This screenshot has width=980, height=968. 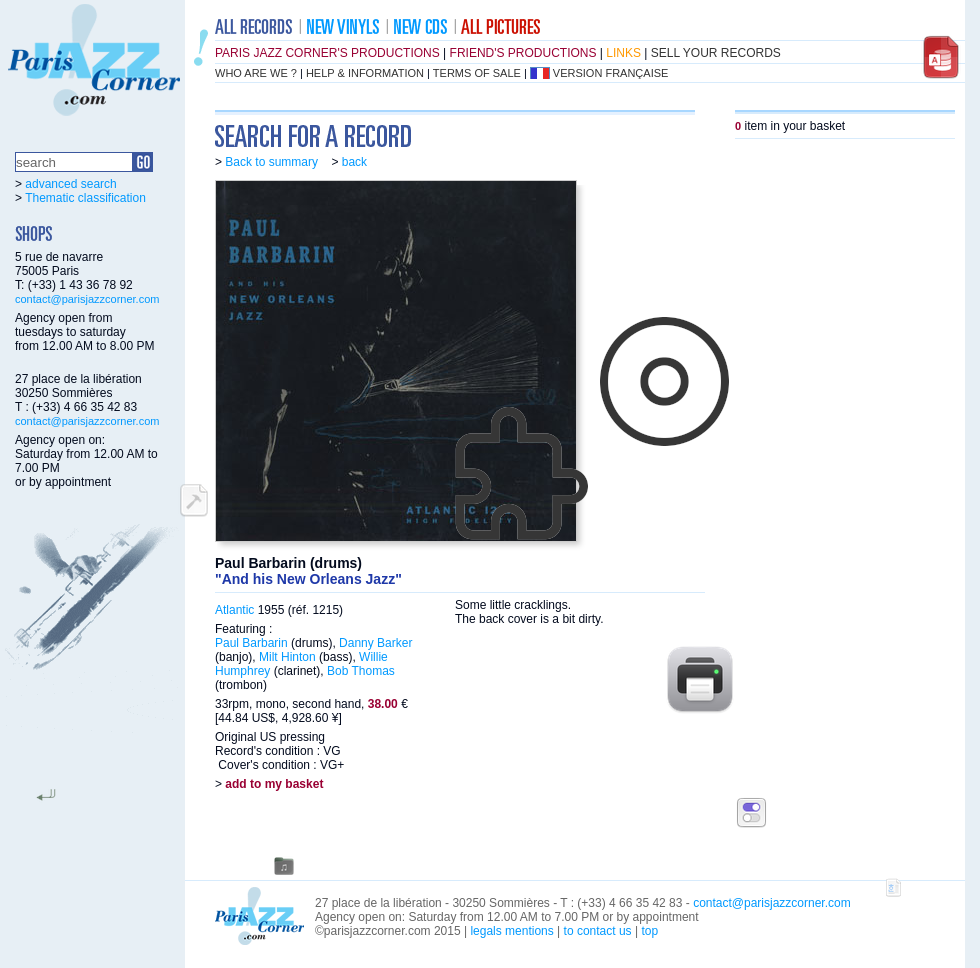 I want to click on open a Hangul Word Processor (.hwp) document, so click(x=893, y=887).